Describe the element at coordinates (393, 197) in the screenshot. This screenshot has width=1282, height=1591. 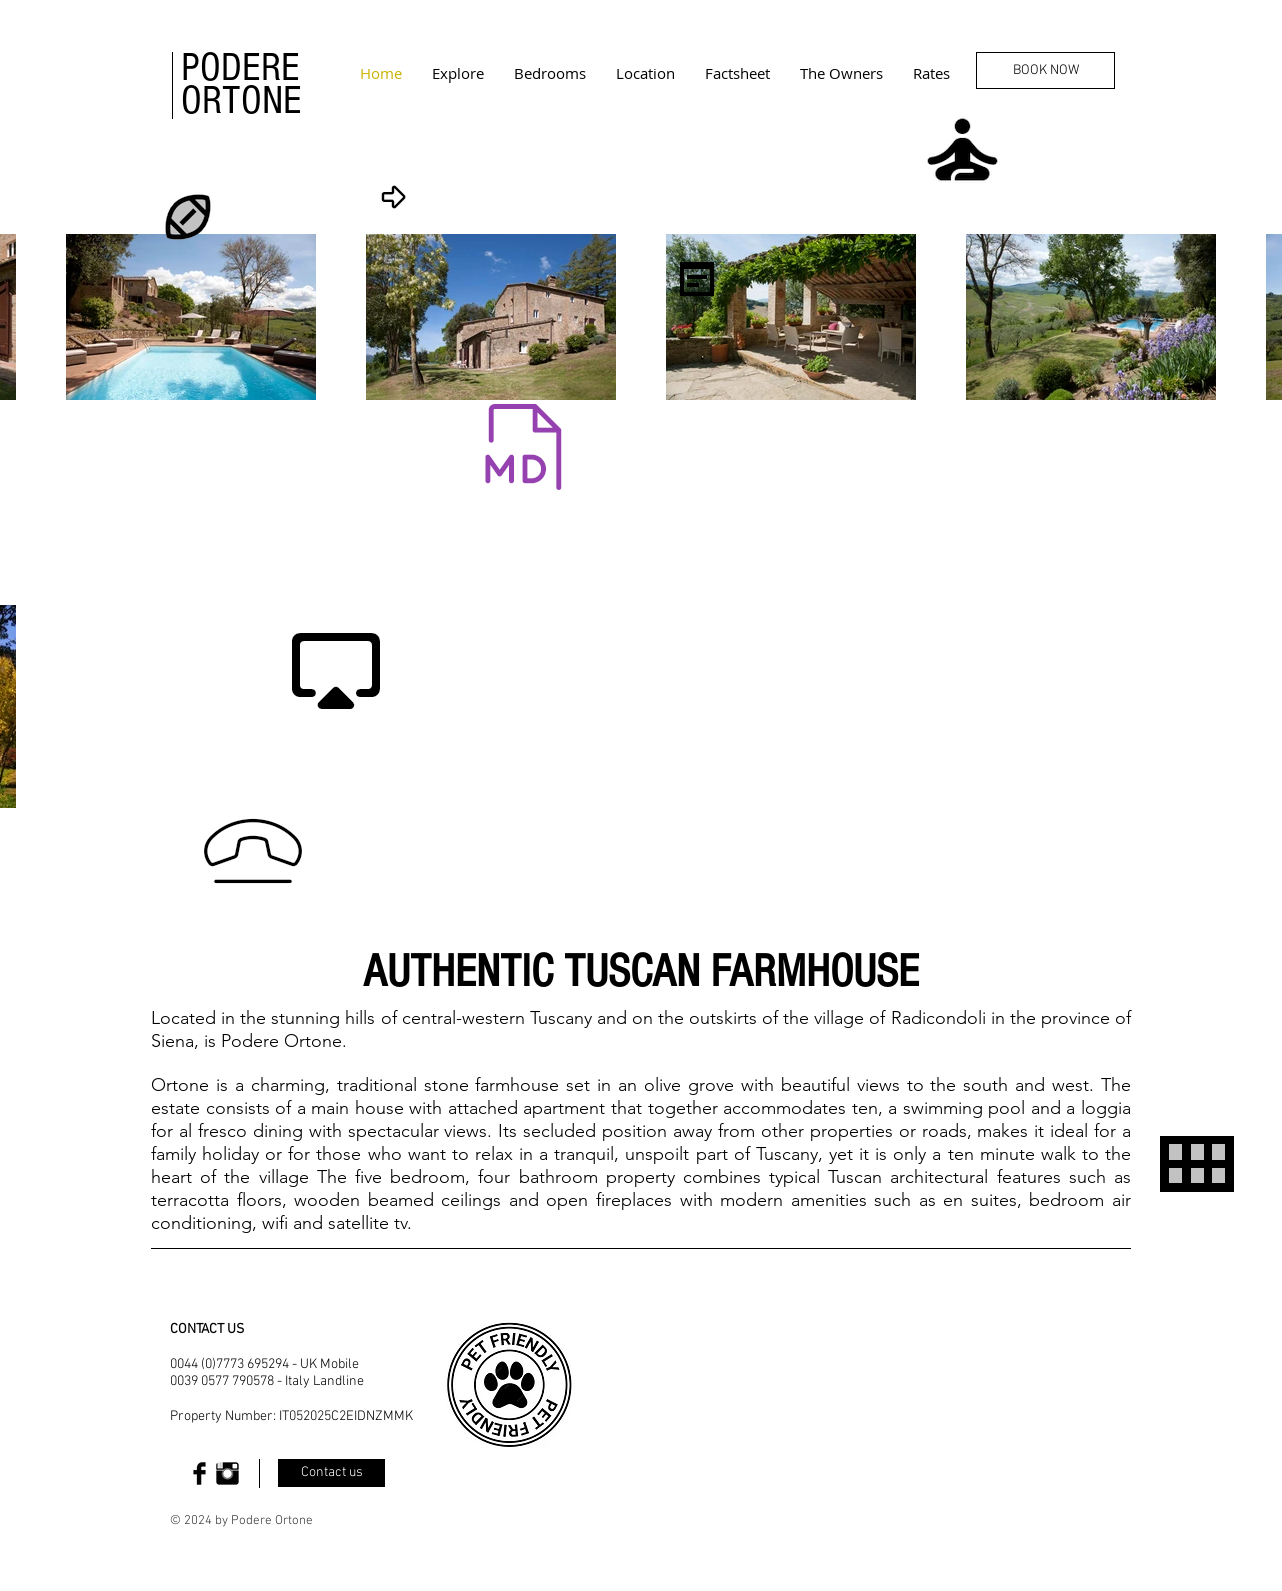
I see `navigate to the next item or step` at that location.